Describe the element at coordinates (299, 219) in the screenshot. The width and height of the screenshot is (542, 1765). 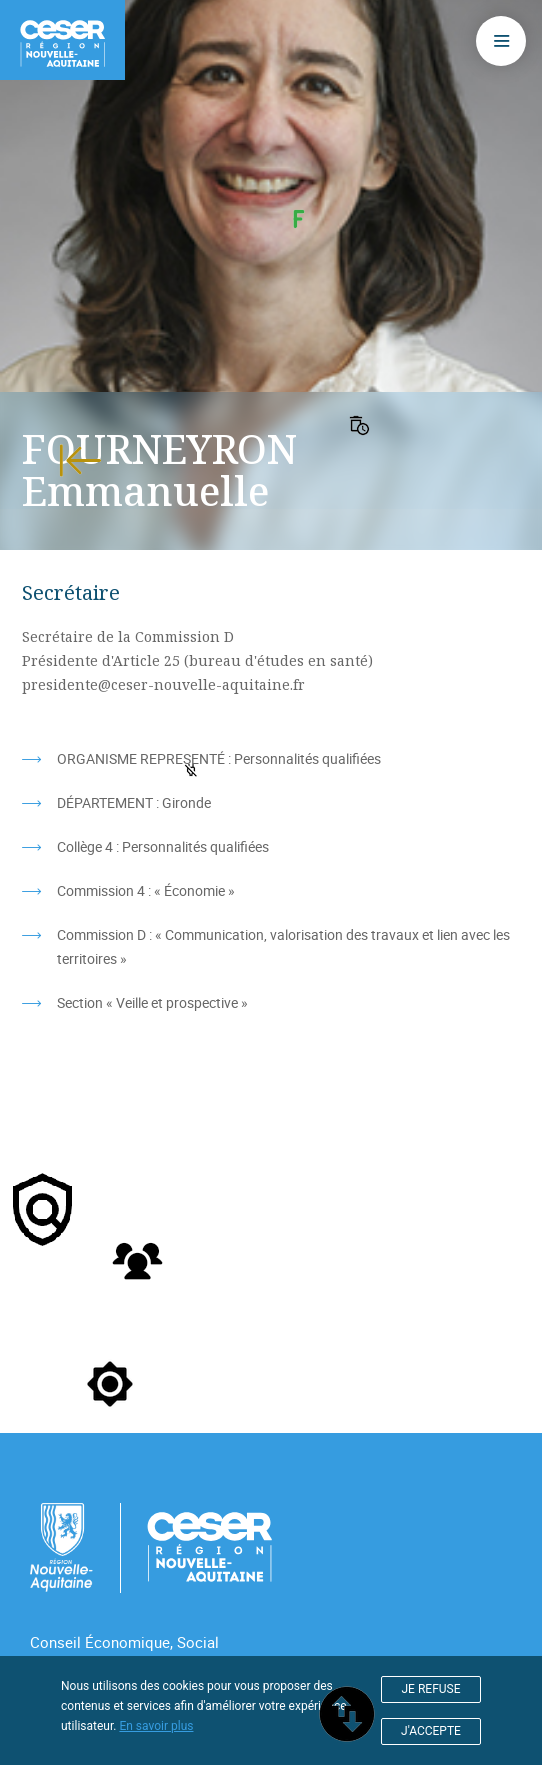
I see `indicates a Facebook shortcut or link` at that location.